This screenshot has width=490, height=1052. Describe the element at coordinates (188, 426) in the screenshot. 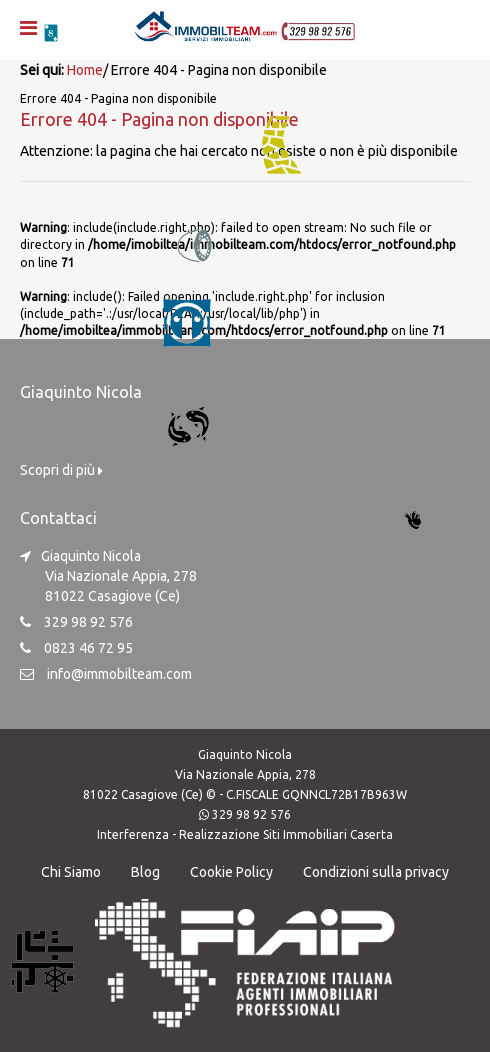

I see `indicates a cycling or refresh process in a fishing game` at that location.